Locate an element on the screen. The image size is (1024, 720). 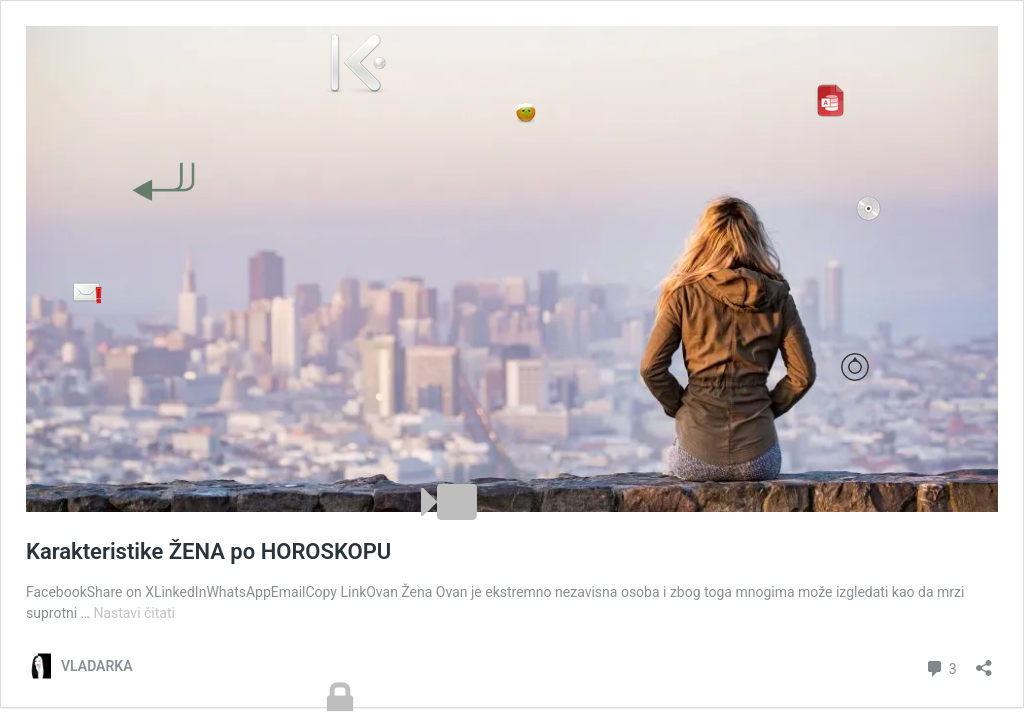
open your videos folder is located at coordinates (449, 500).